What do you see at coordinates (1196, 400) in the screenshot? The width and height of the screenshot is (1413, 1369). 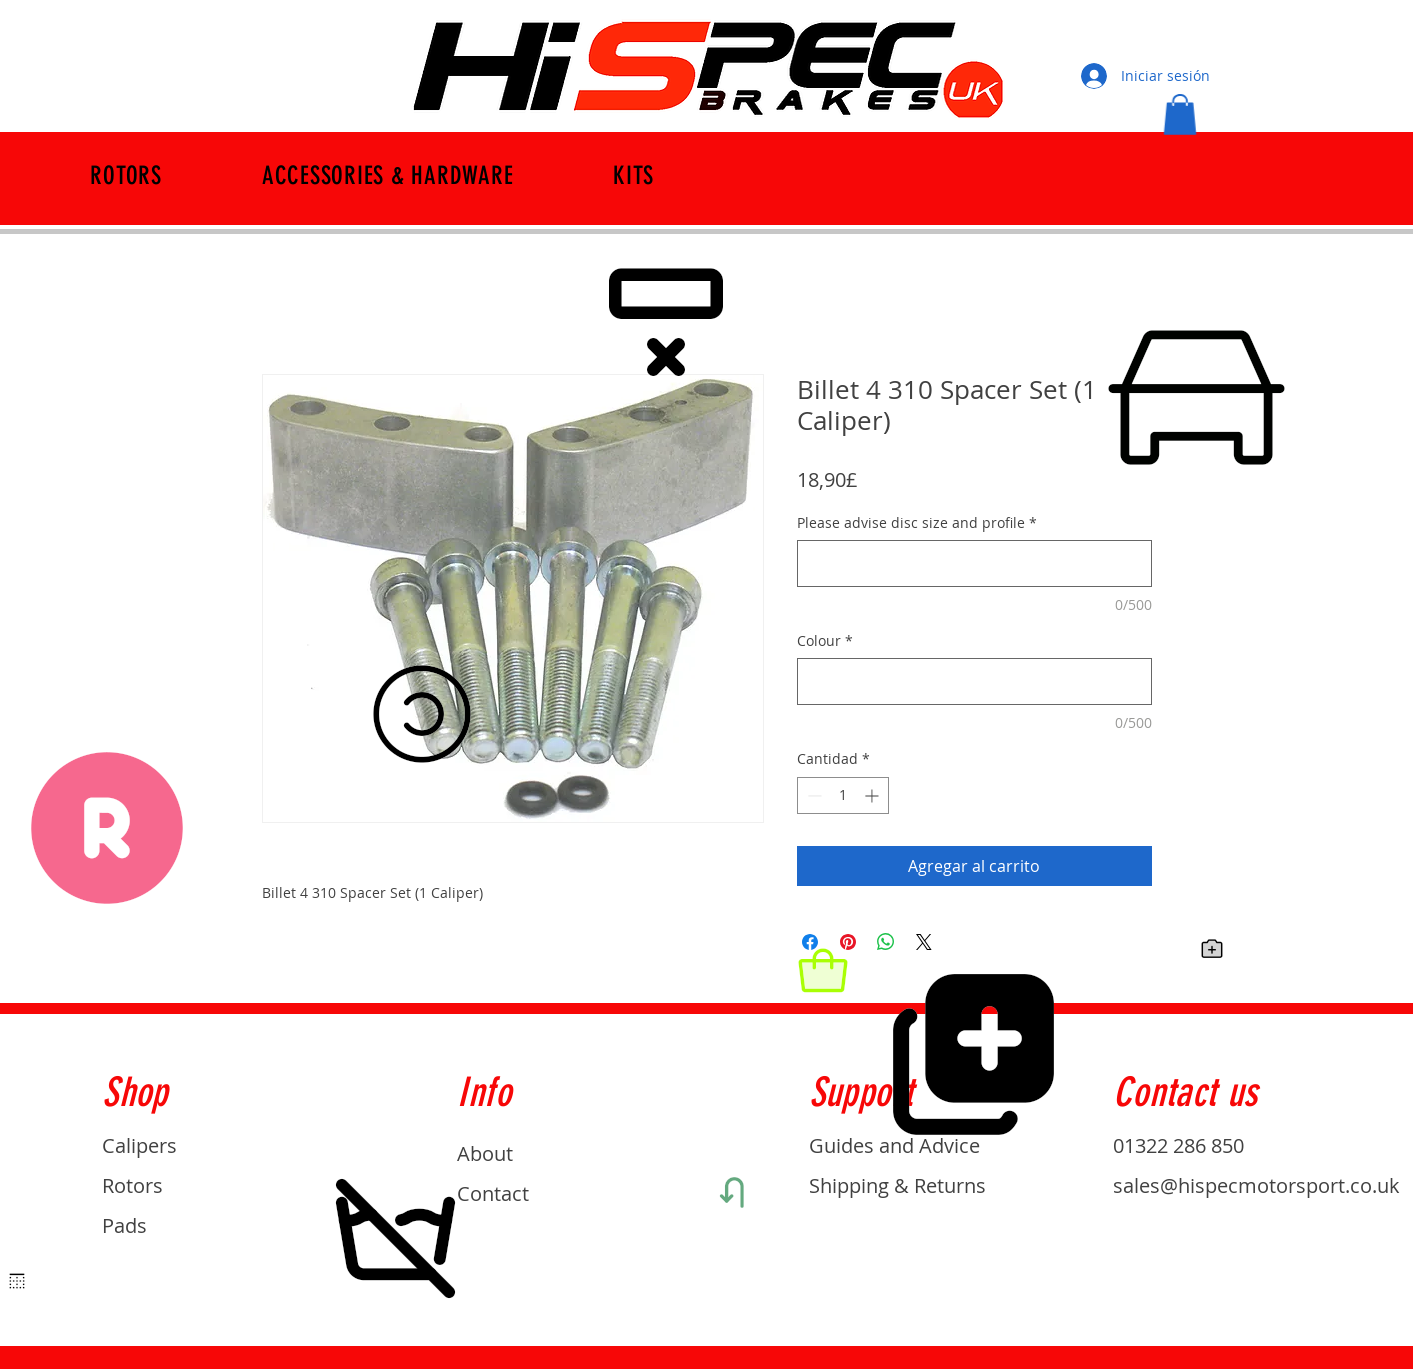 I see `access vehicle or car-related features` at bounding box center [1196, 400].